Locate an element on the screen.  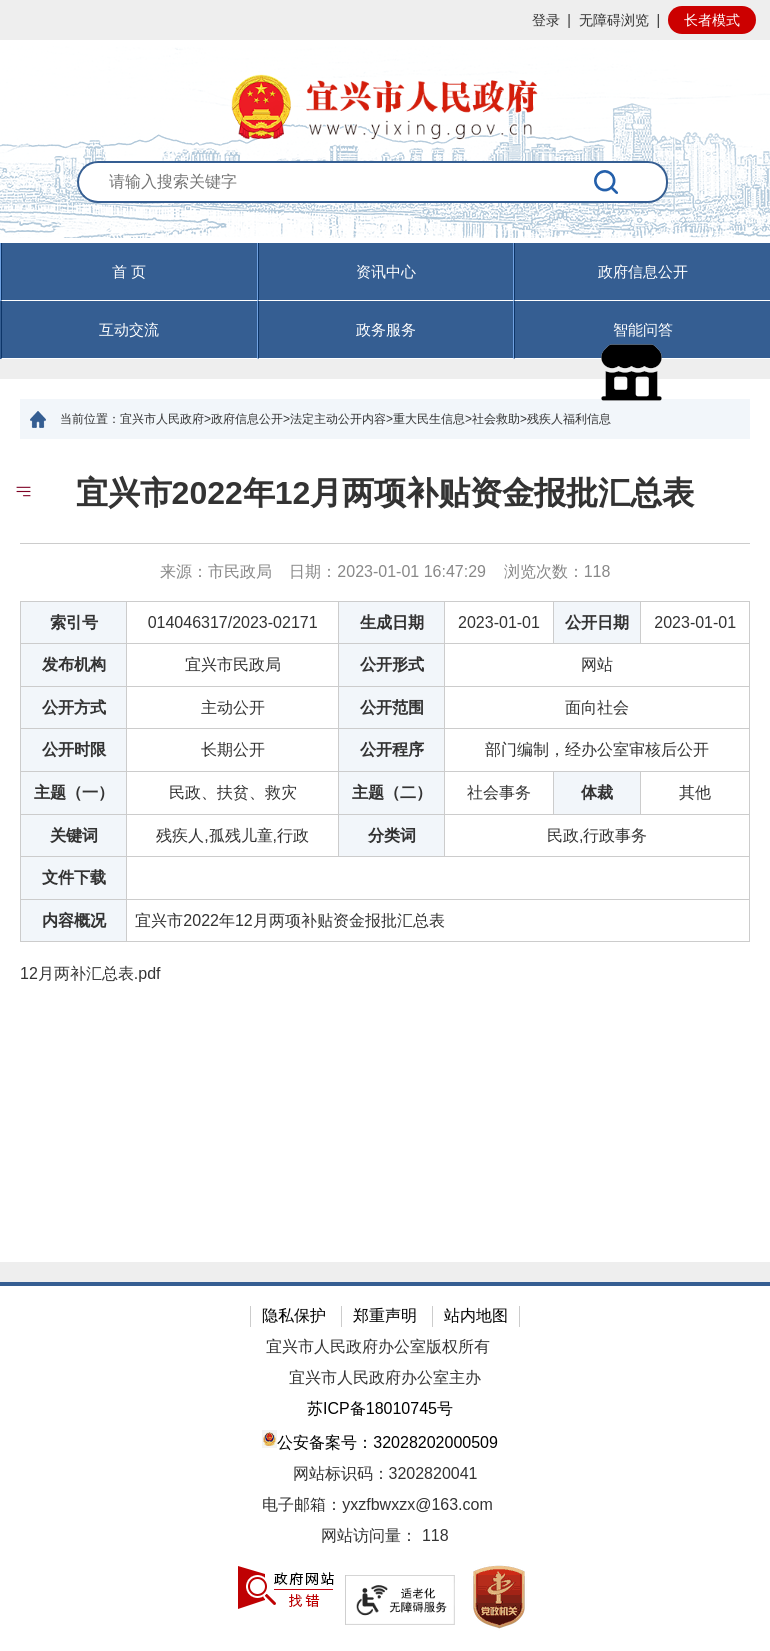
open navigation menu is located at coordinates (23, 491).